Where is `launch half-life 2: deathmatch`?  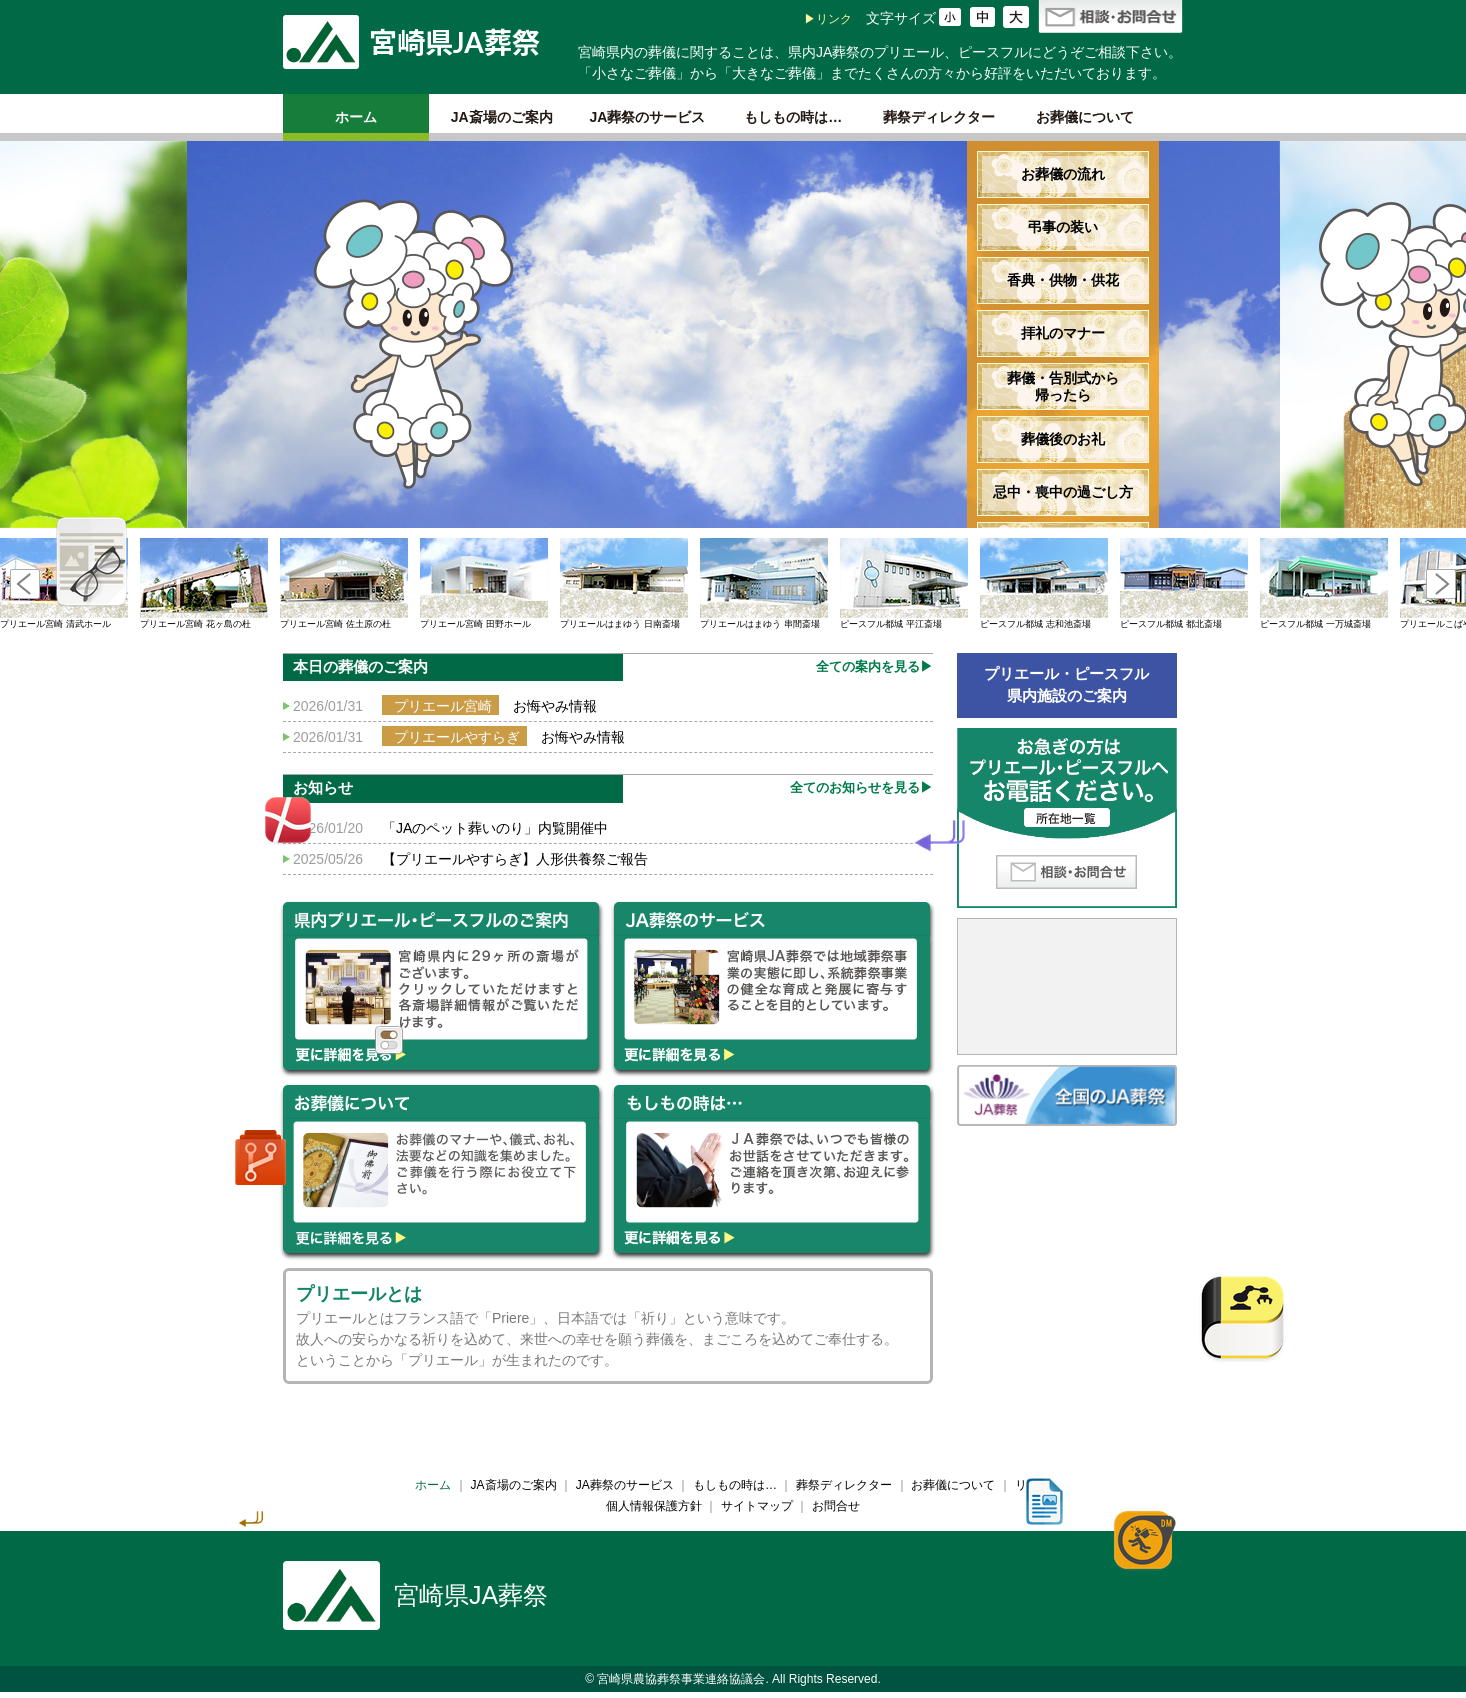 launch half-life 2: deathmatch is located at coordinates (1143, 1540).